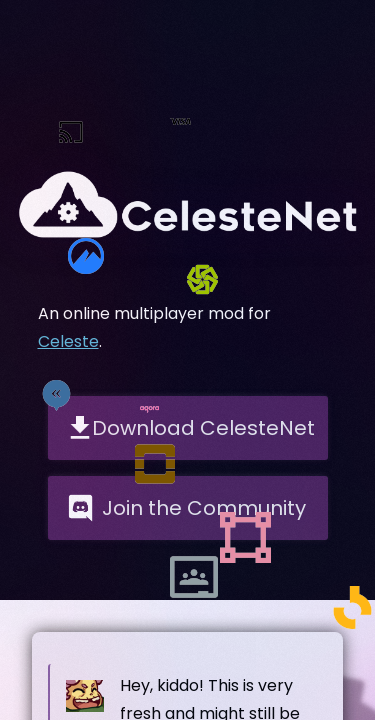 Image resolution: width=375 pixels, height=720 pixels. What do you see at coordinates (86, 256) in the screenshot?
I see `cinnamon desktop environment logo` at bounding box center [86, 256].